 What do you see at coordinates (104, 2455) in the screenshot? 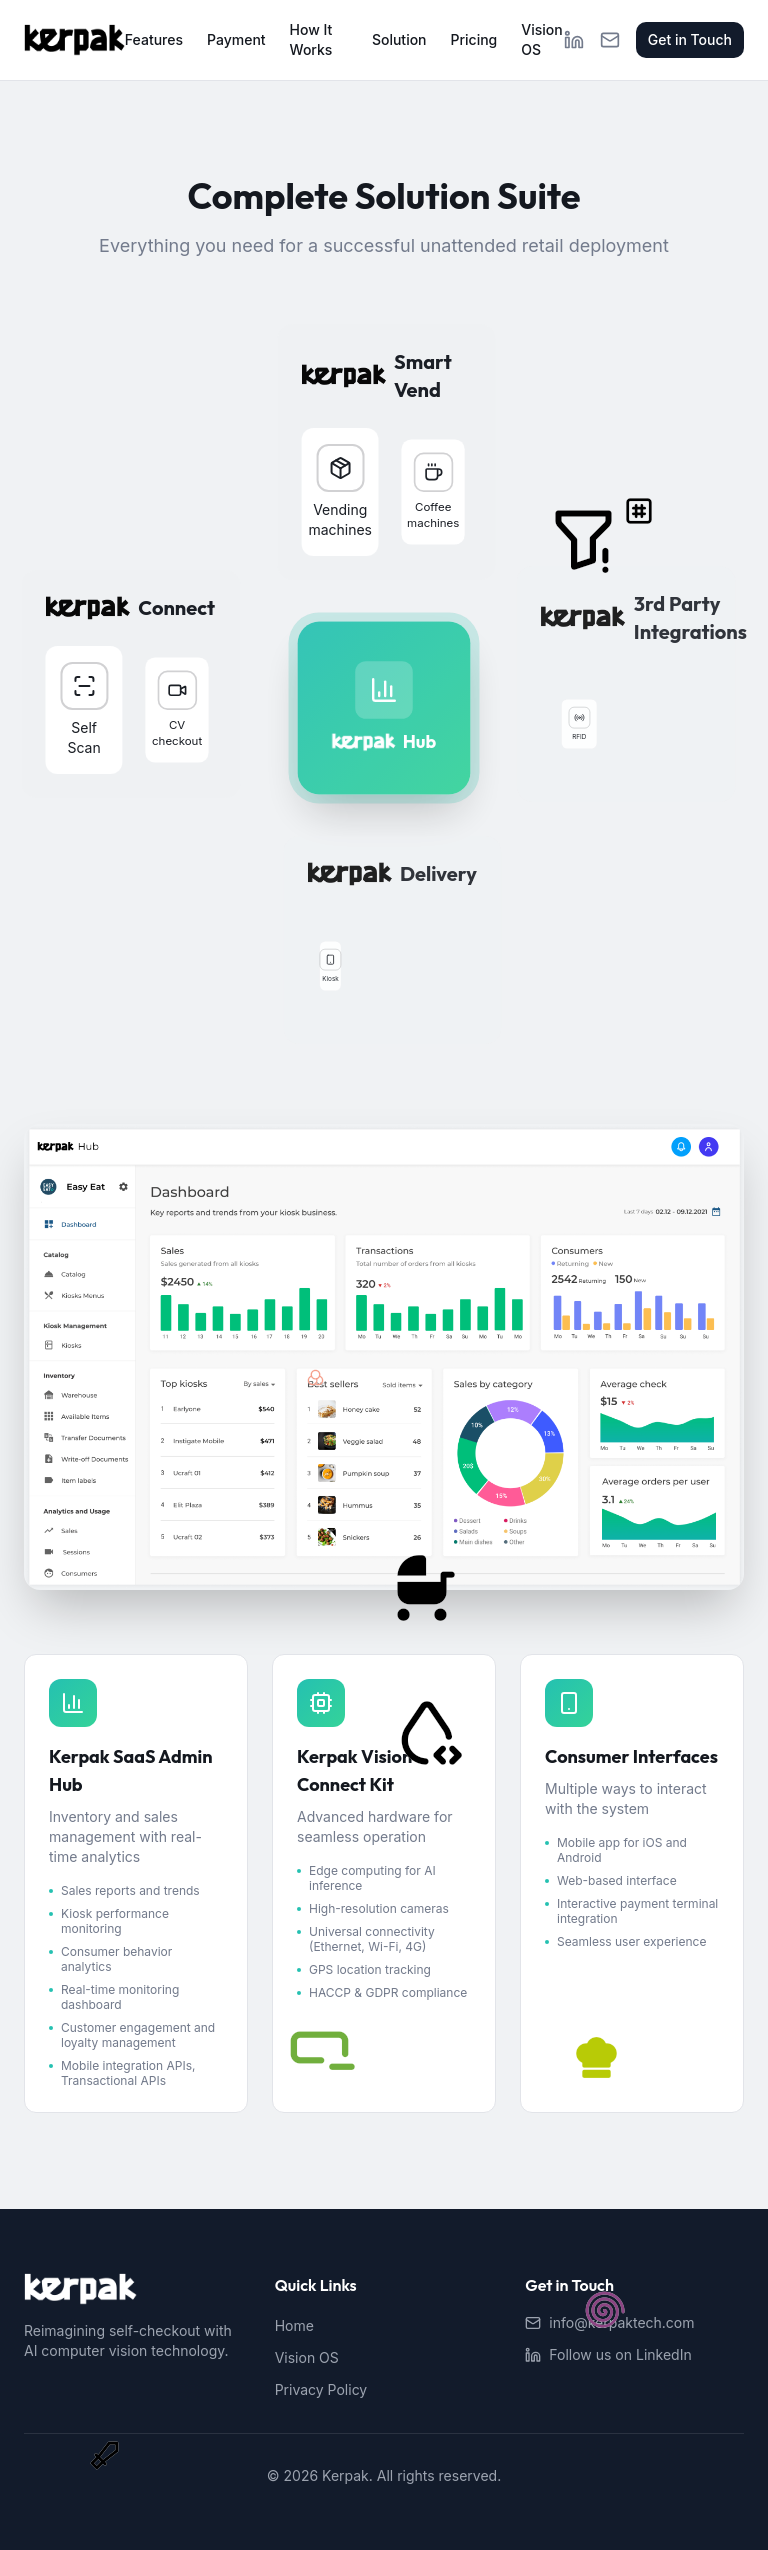
I see `access combat or battle features` at bounding box center [104, 2455].